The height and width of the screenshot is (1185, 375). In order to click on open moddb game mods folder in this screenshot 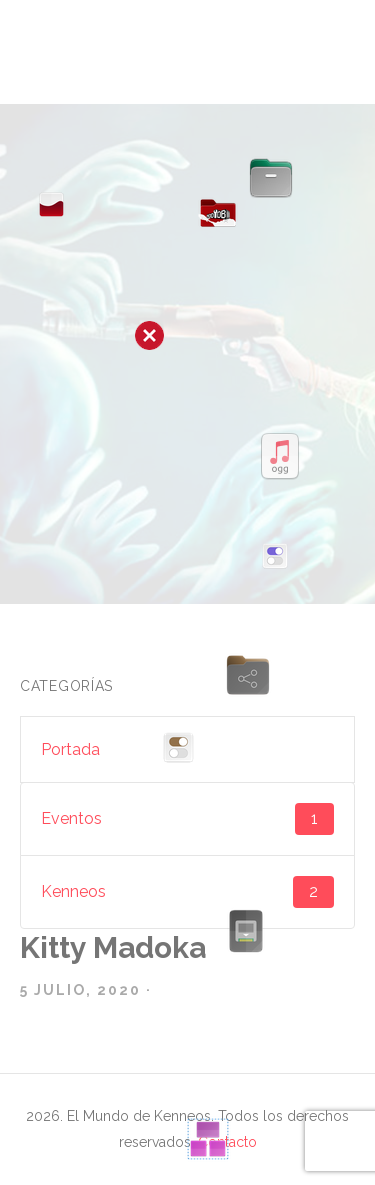, I will do `click(218, 214)`.